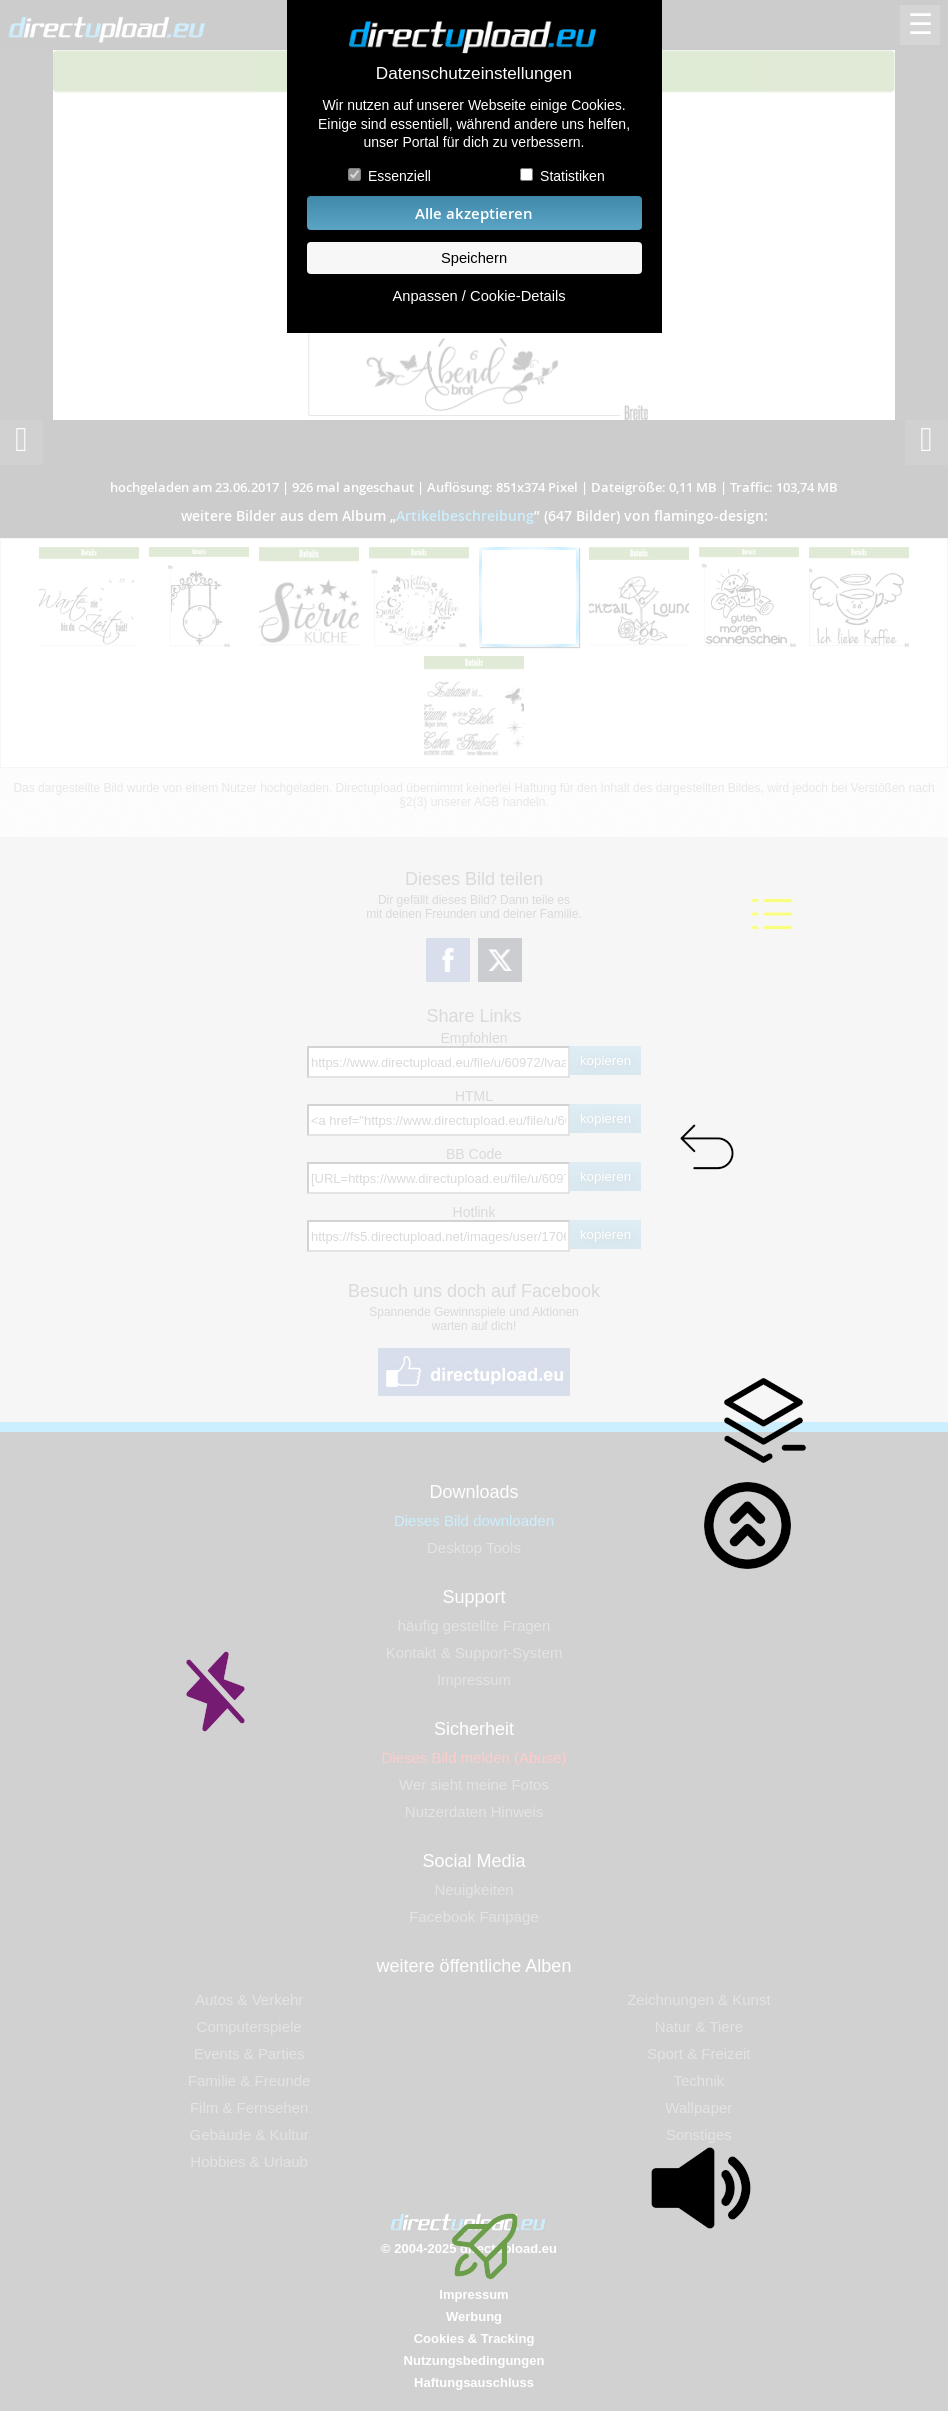  What do you see at coordinates (747, 1525) in the screenshot?
I see `scroll to top of page` at bounding box center [747, 1525].